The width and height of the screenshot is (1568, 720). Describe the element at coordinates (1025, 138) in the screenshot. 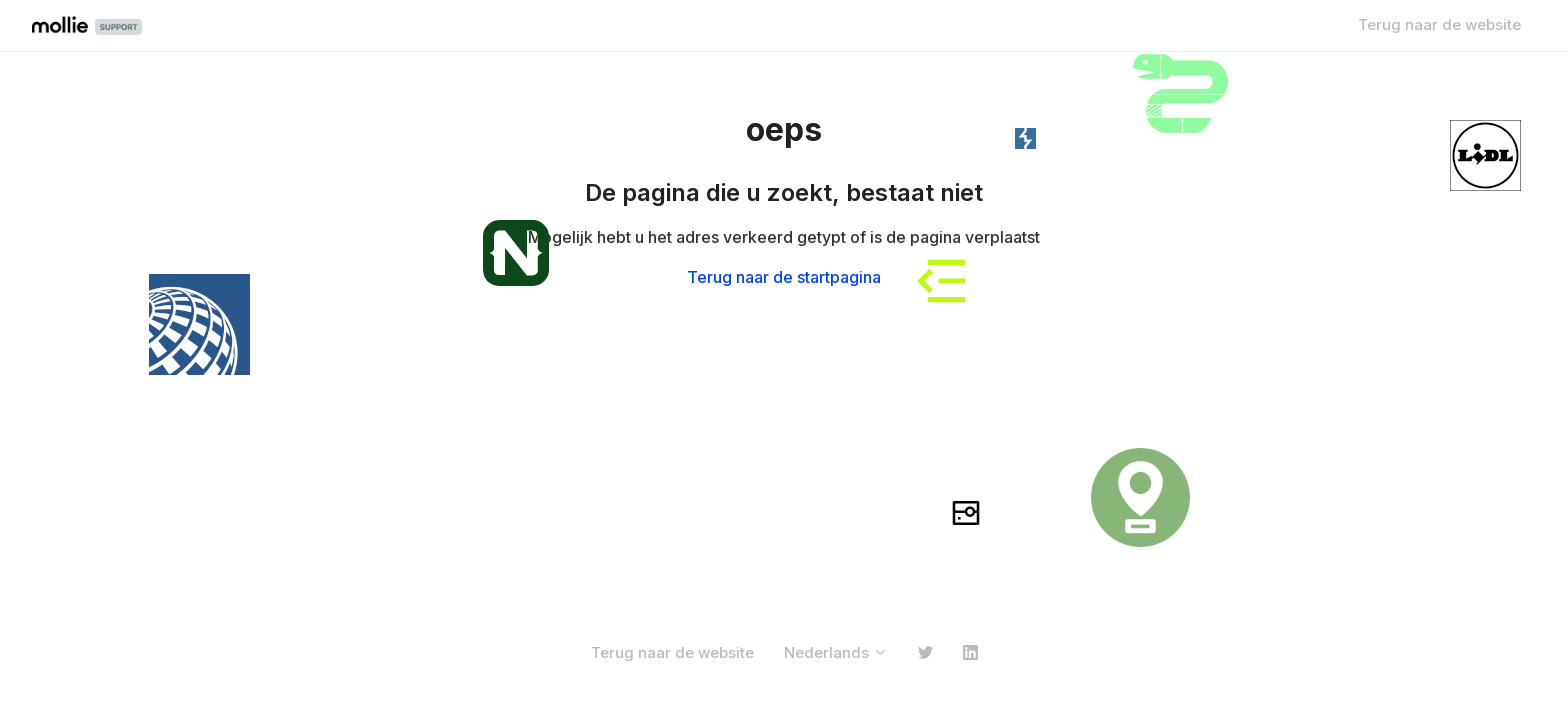

I see `visit portswigger website or resources` at that location.